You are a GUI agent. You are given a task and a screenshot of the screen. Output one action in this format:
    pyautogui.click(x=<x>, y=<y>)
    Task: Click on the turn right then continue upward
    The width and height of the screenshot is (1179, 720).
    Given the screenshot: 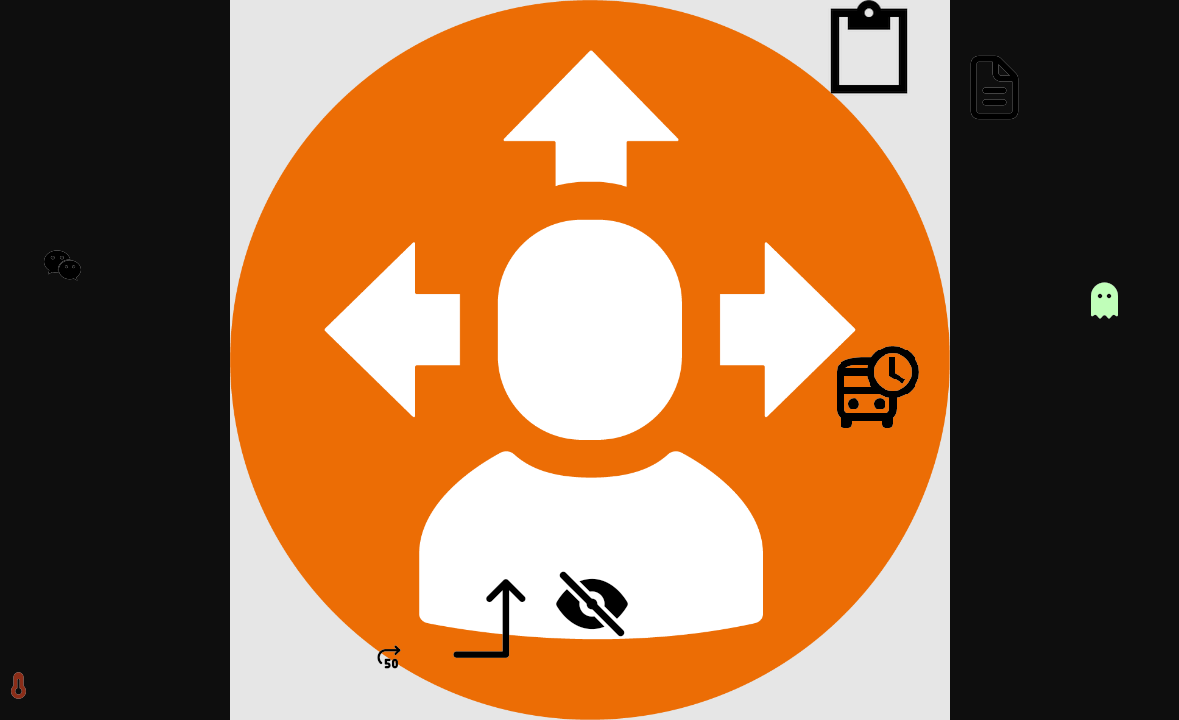 What is the action you would take?
    pyautogui.click(x=489, y=618)
    